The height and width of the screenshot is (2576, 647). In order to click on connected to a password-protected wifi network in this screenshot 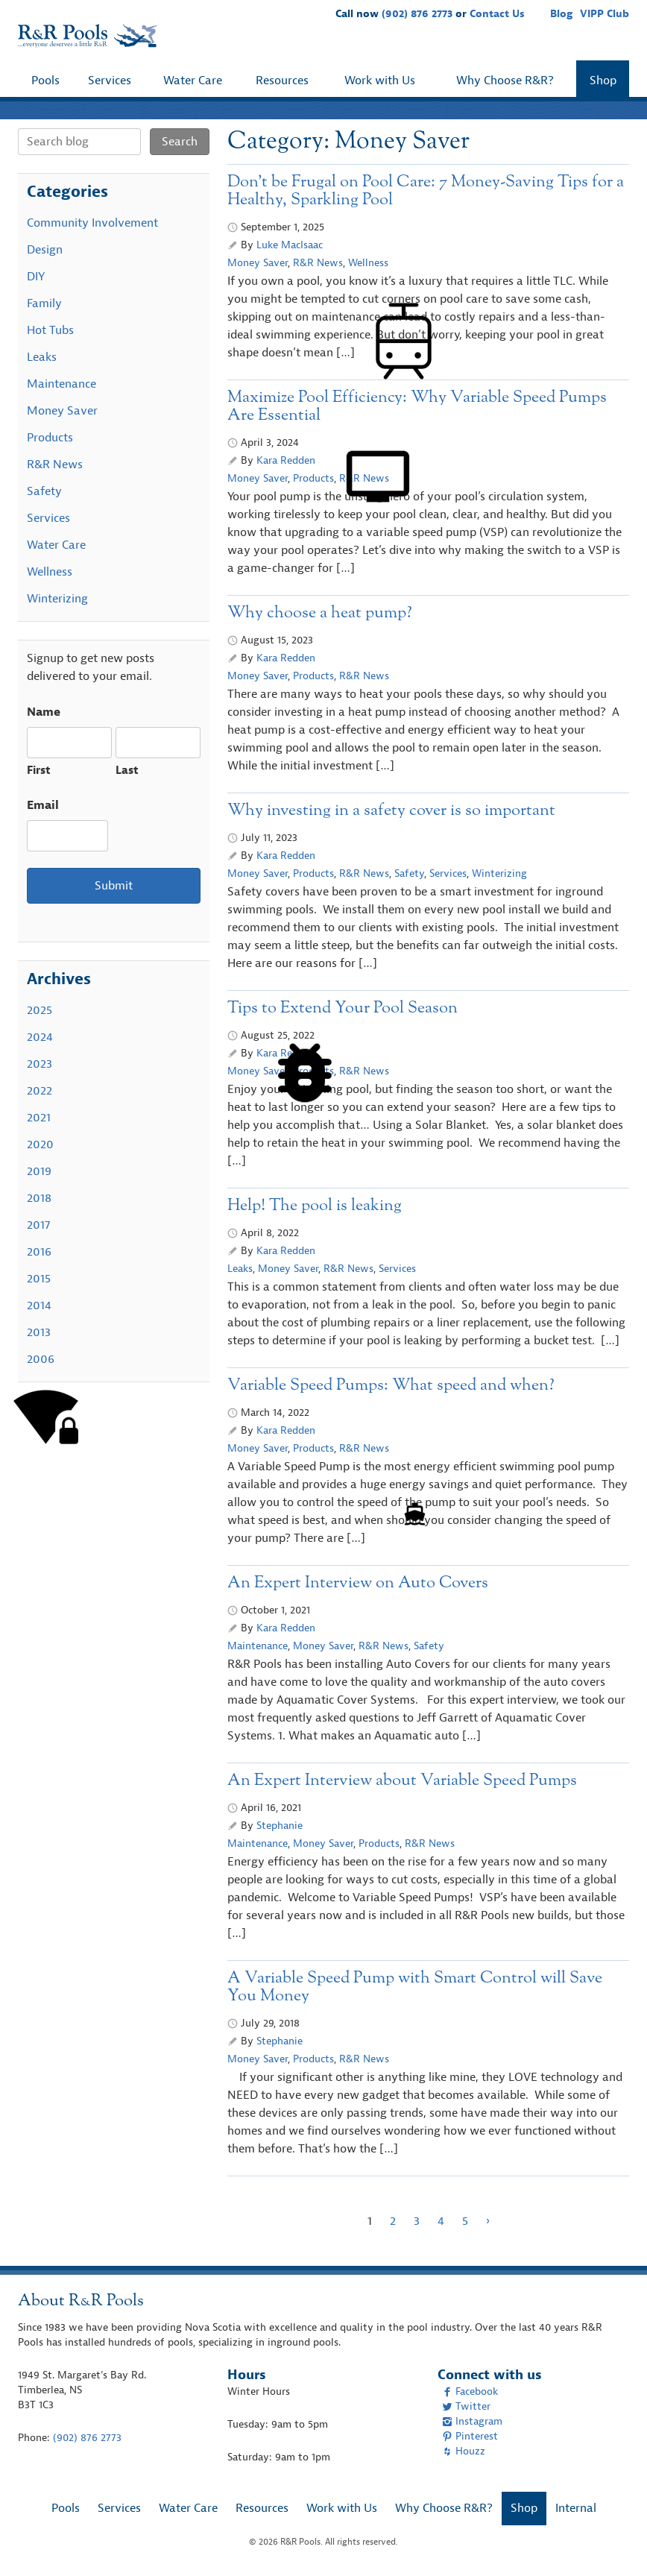, I will do `click(45, 1417)`.